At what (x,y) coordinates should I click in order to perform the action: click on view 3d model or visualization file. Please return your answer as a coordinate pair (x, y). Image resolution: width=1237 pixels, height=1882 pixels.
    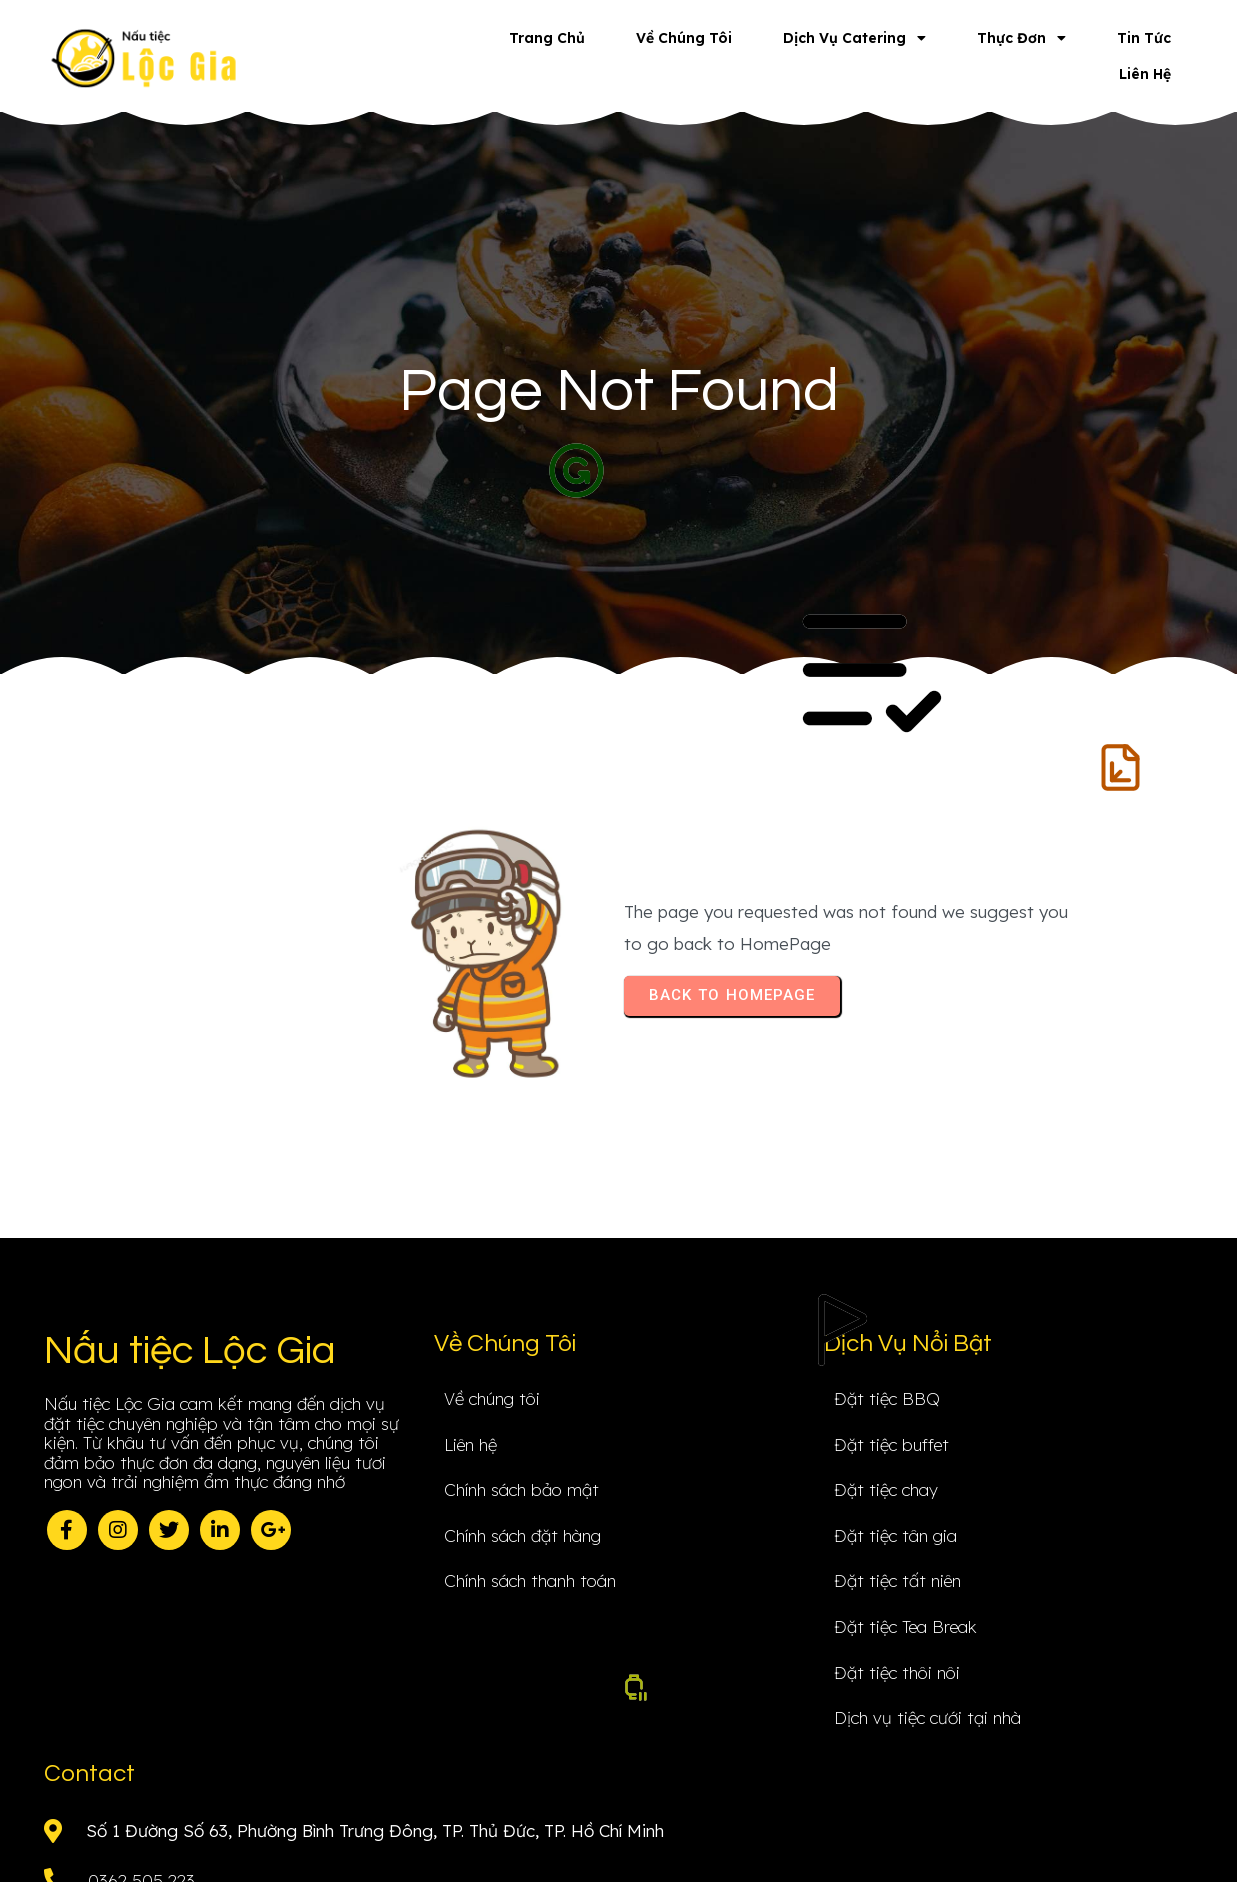
    Looking at the image, I should click on (1120, 767).